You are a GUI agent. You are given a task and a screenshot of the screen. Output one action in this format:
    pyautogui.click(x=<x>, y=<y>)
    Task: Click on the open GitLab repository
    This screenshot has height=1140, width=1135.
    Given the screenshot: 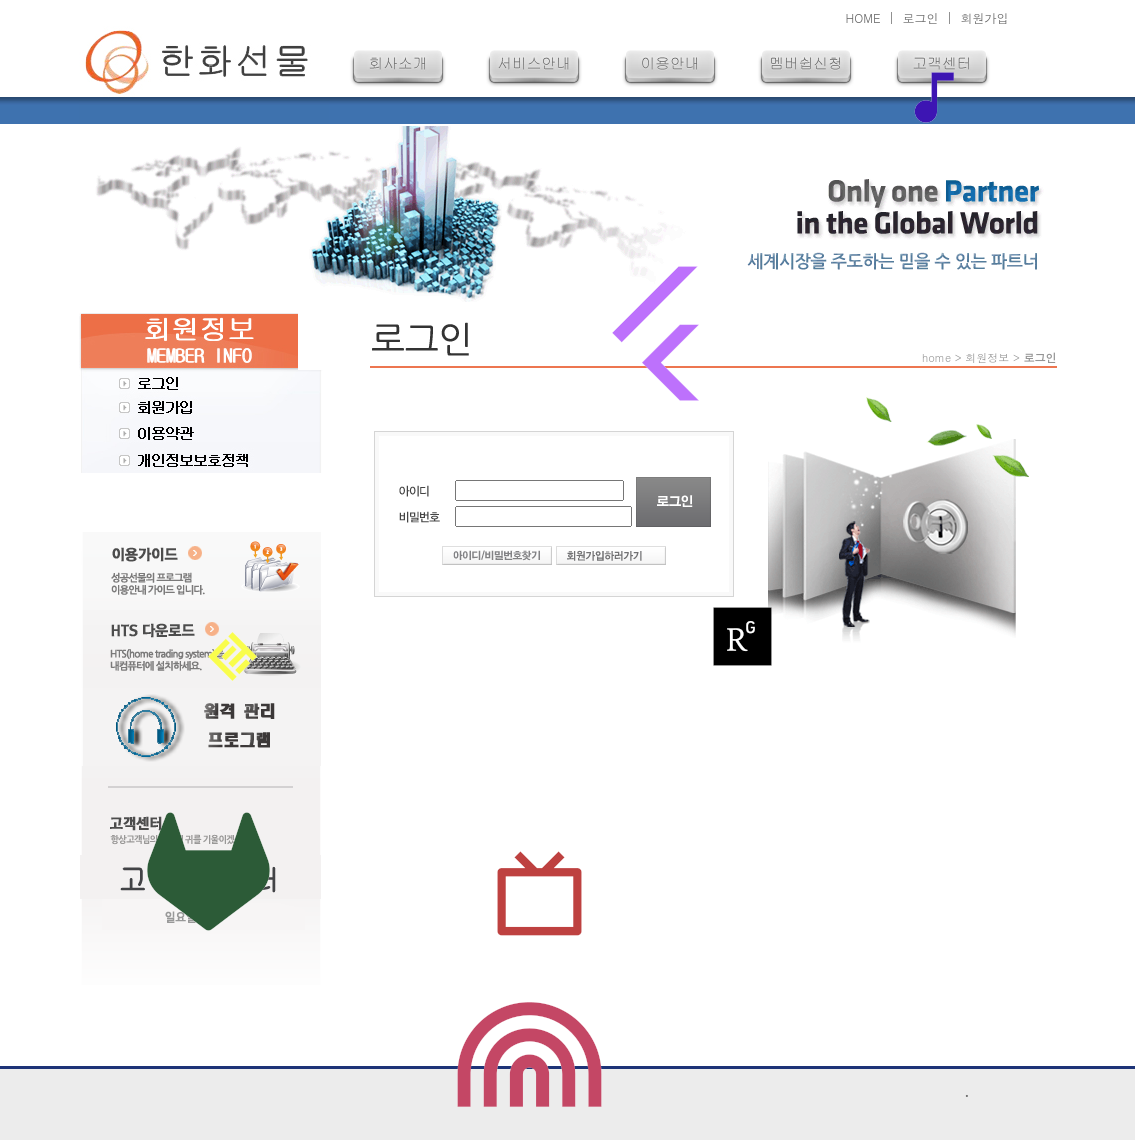 What is the action you would take?
    pyautogui.click(x=208, y=871)
    